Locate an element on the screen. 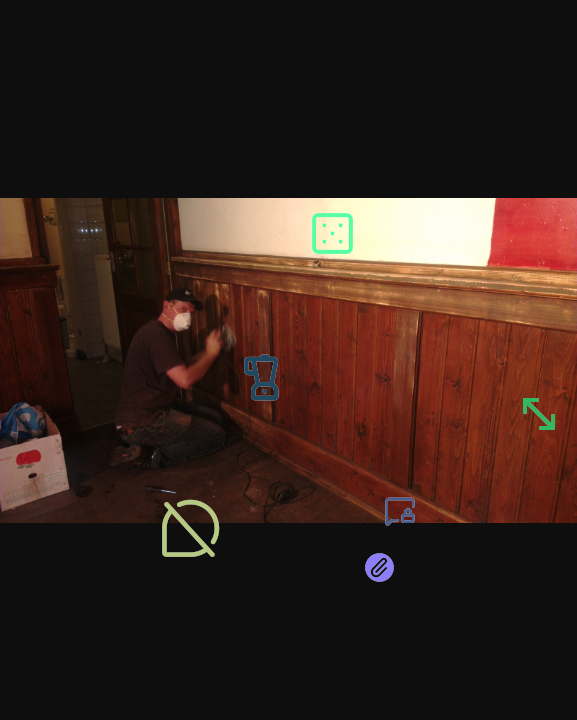  attach a file to your message is located at coordinates (379, 567).